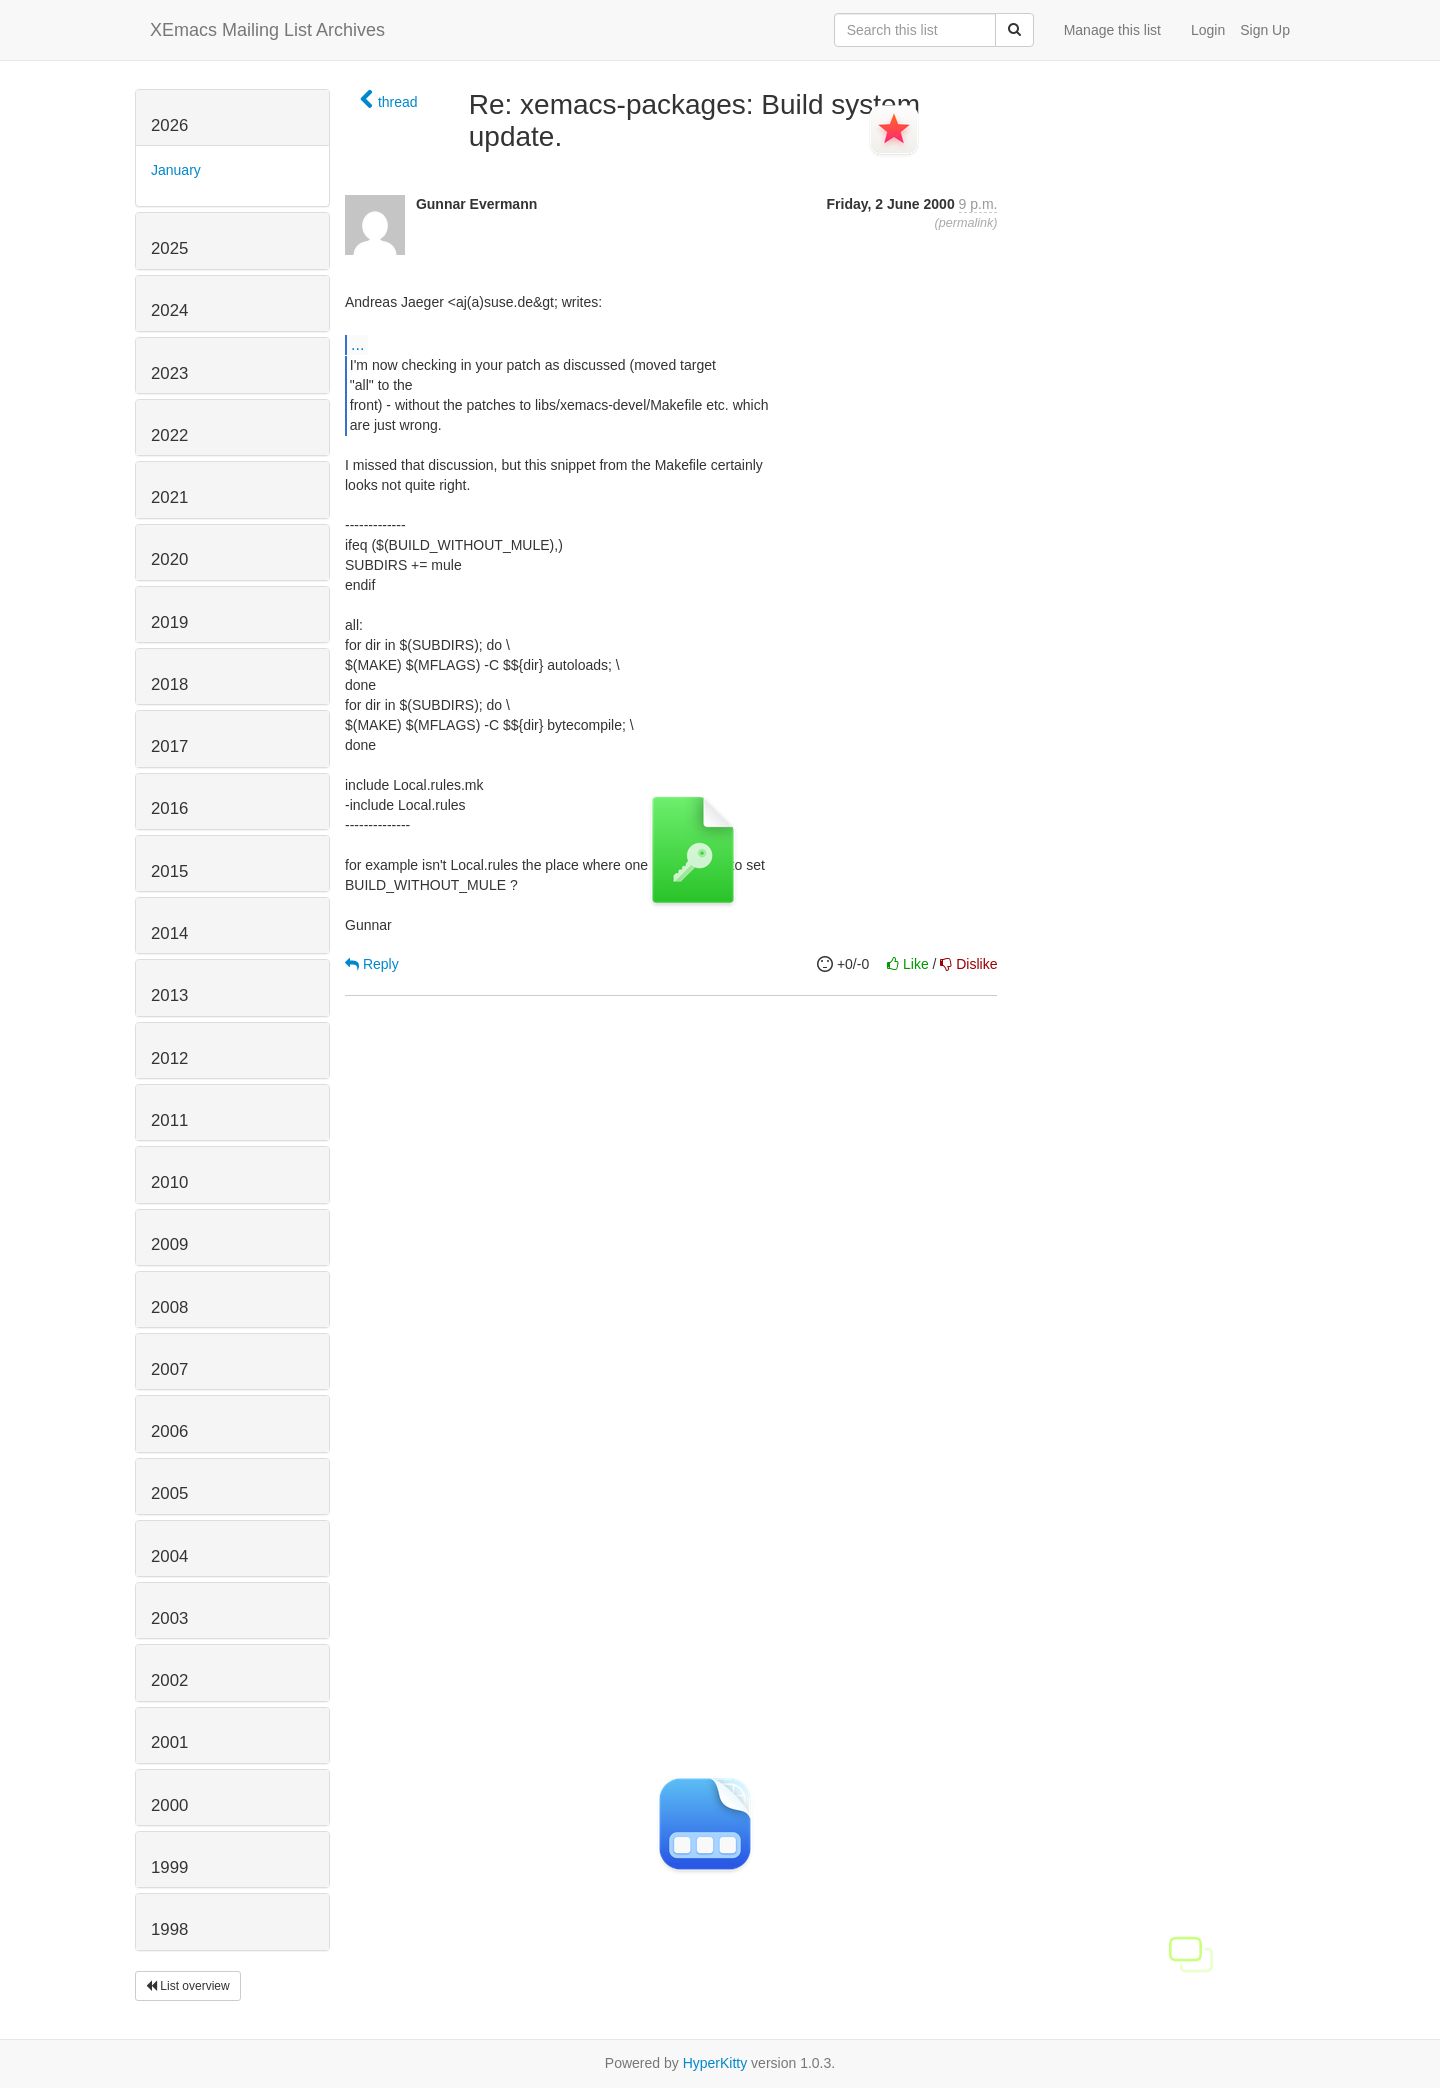 The width and height of the screenshot is (1440, 2088). Describe the element at coordinates (693, 852) in the screenshot. I see `a PEM key file for secure authentication` at that location.